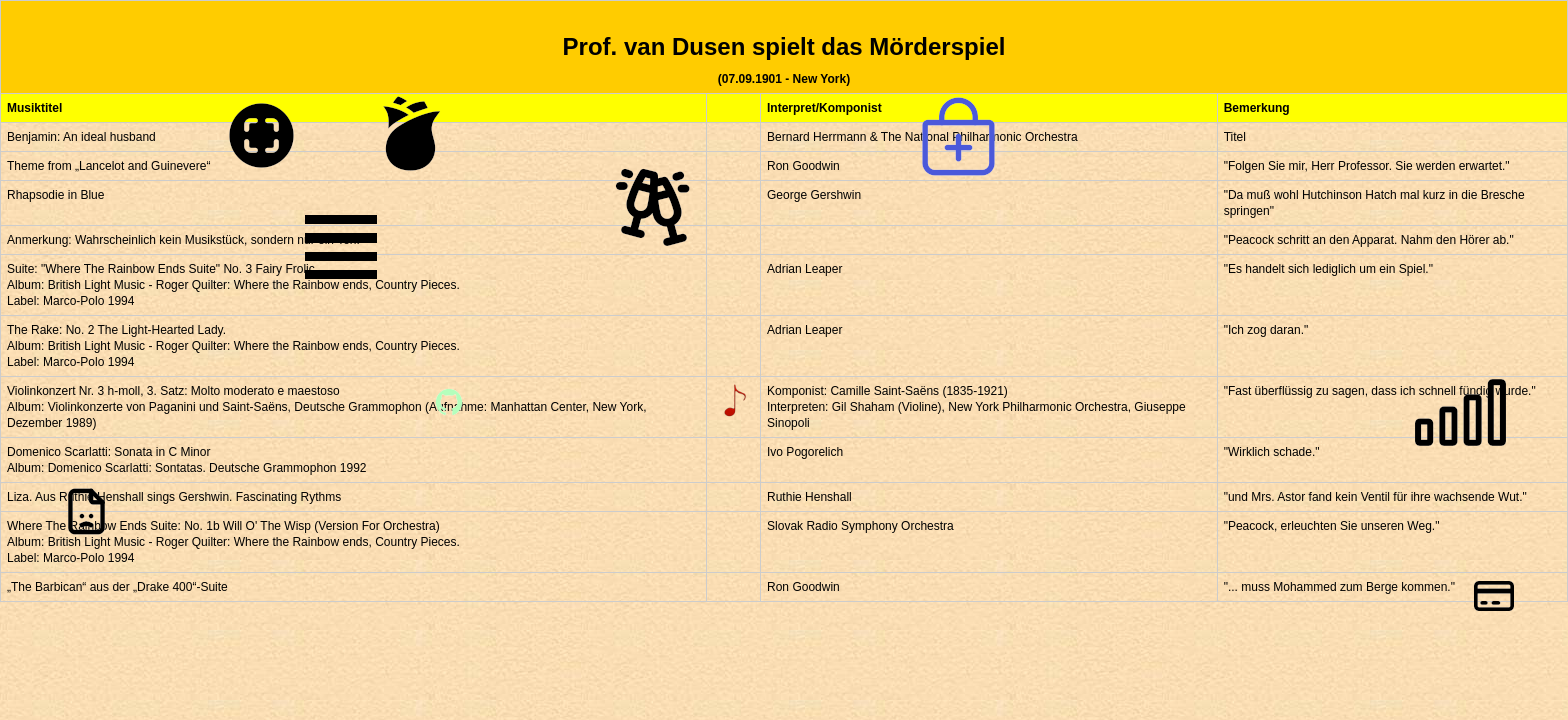  I want to click on tap to scan a QR code or barcode, so click(261, 135).